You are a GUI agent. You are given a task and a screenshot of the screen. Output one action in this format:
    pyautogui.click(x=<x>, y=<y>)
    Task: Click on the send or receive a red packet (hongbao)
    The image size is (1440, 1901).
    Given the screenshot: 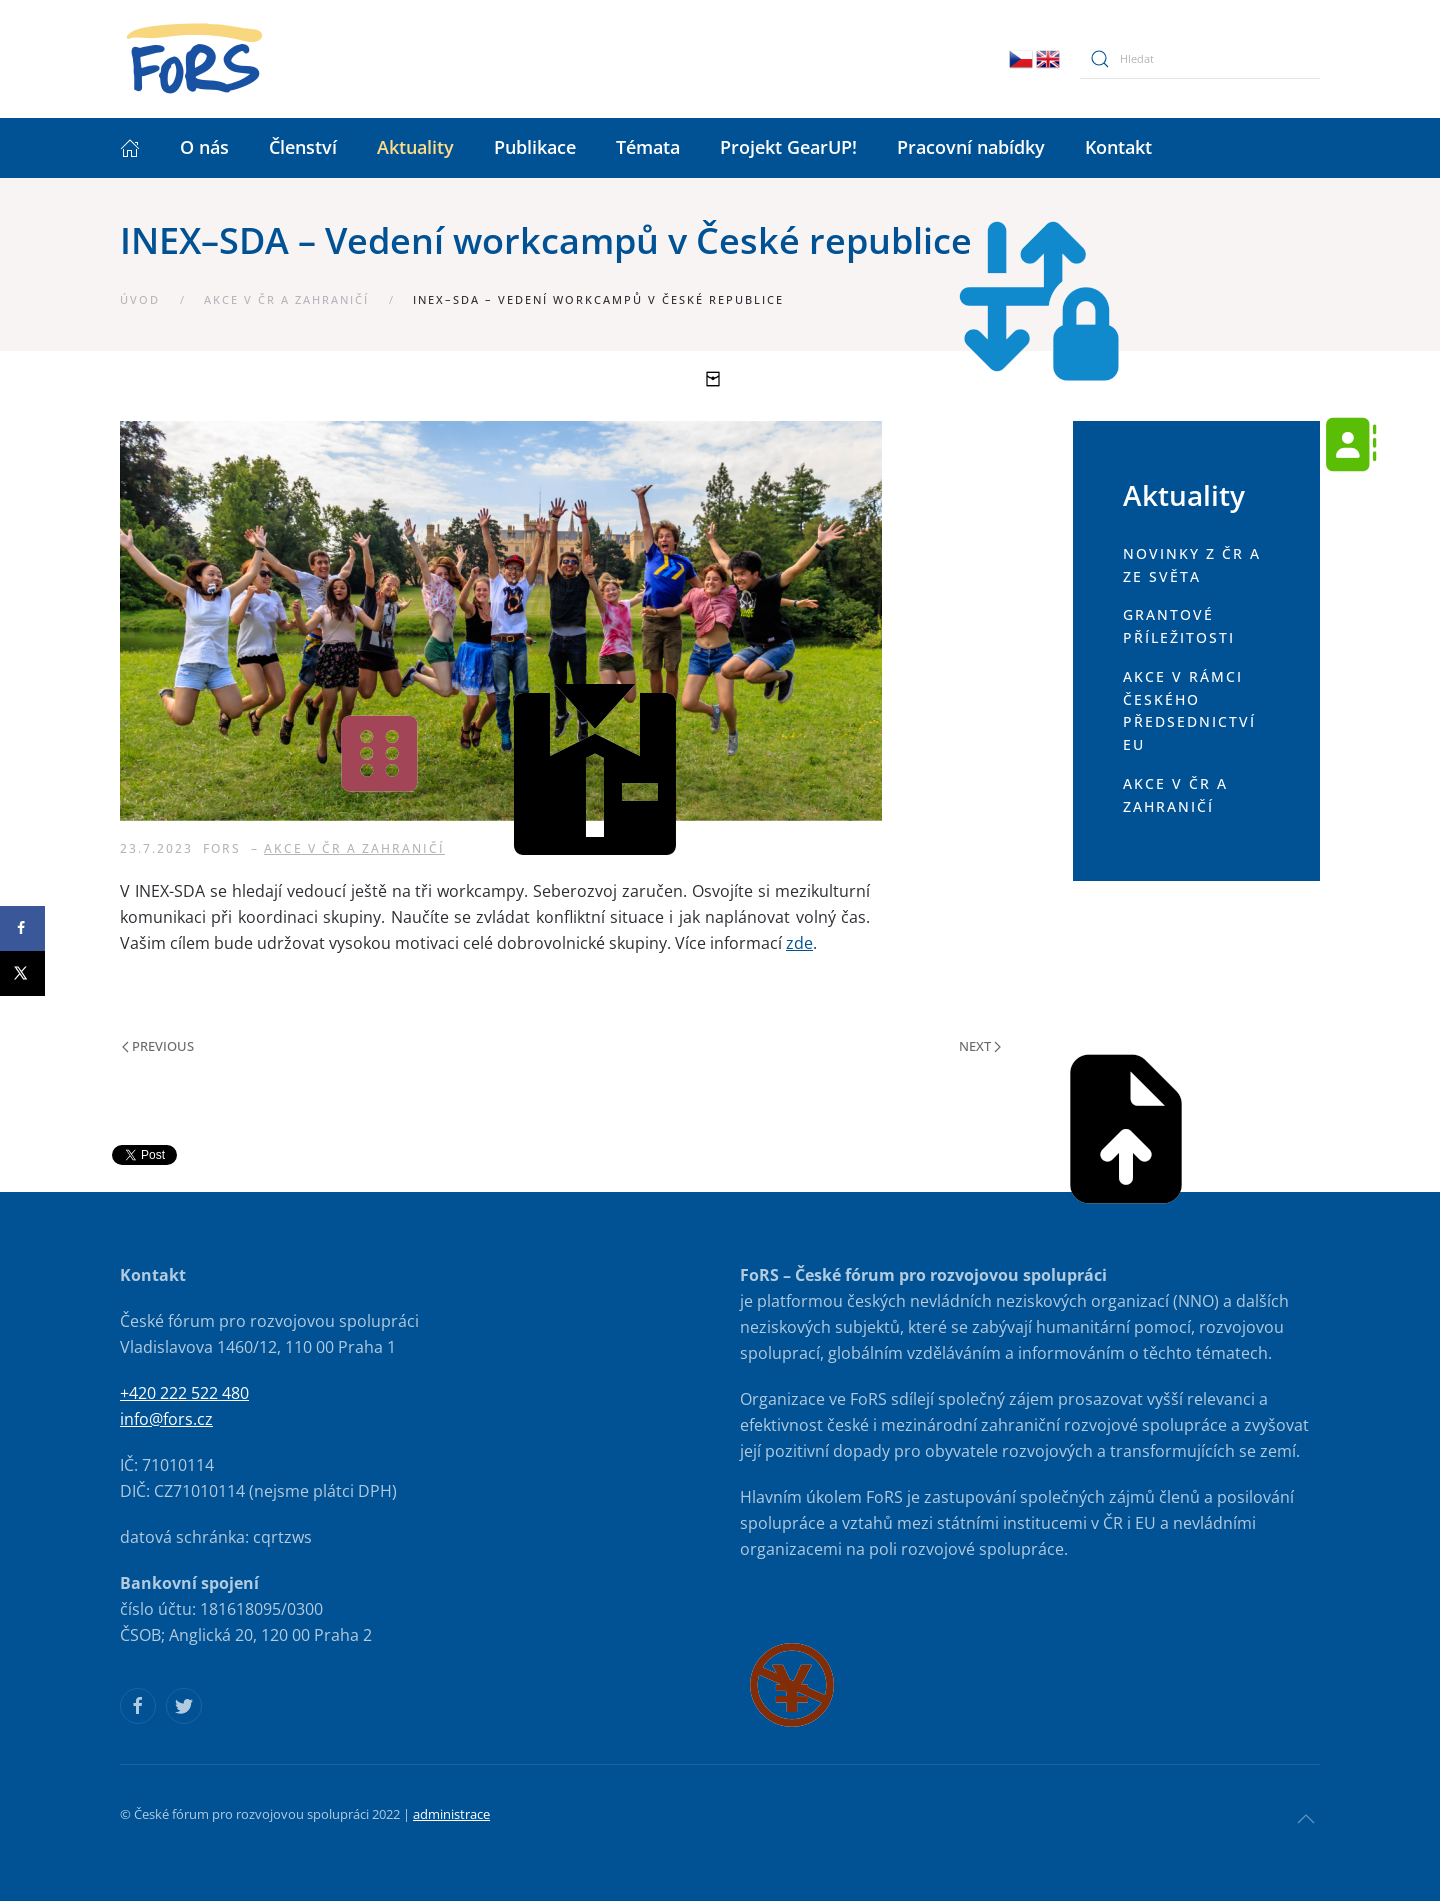 What is the action you would take?
    pyautogui.click(x=713, y=379)
    